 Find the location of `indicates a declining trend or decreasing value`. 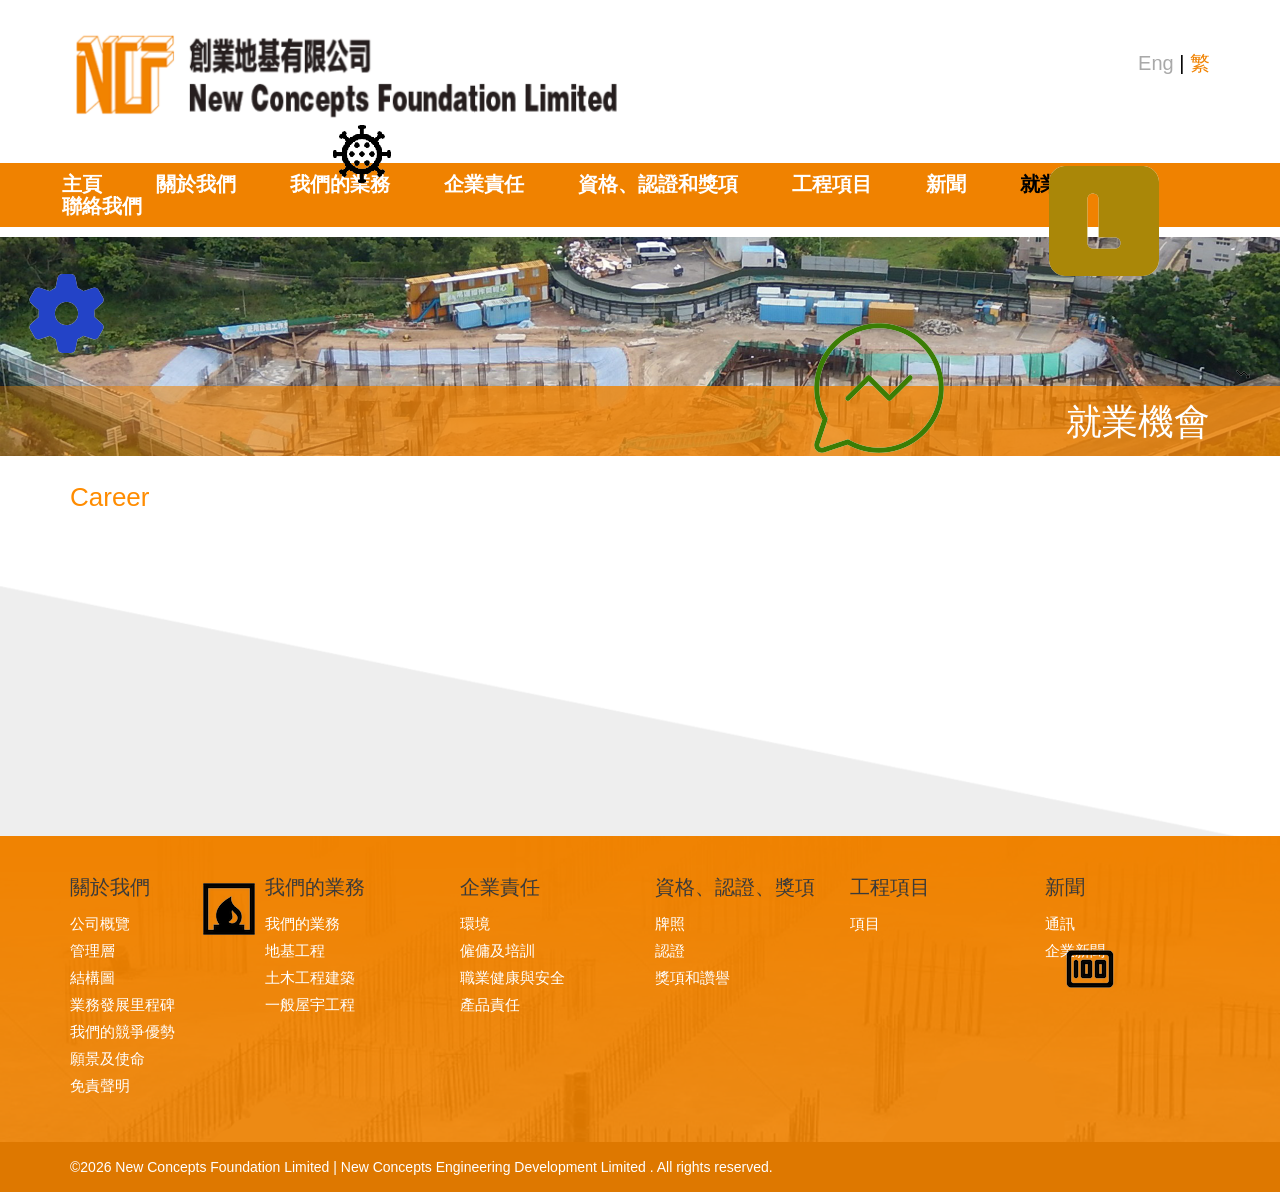

indicates a declining trend or decreasing value is located at coordinates (1243, 374).